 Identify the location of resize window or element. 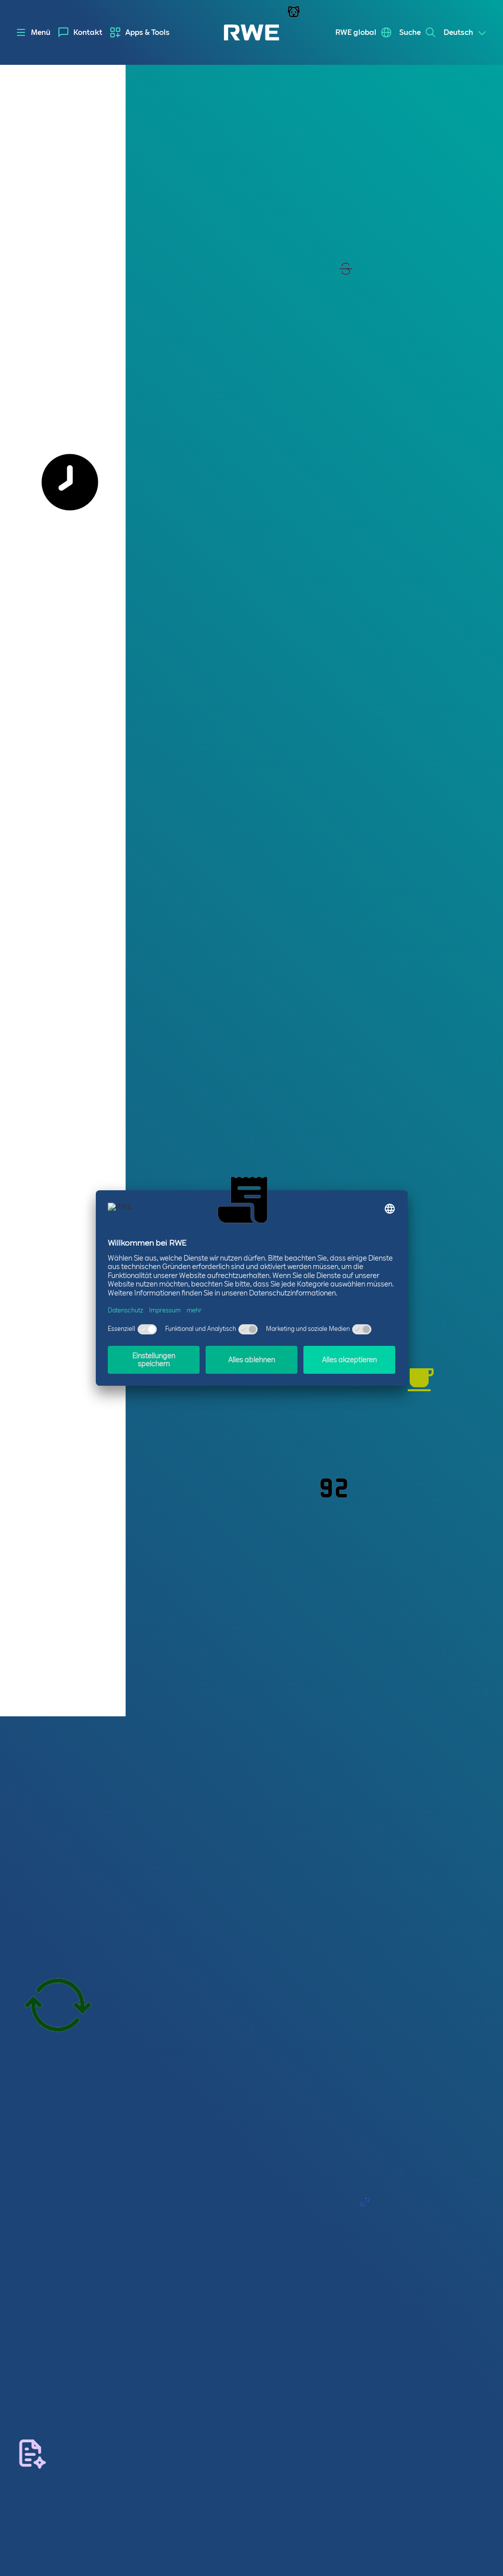
(365, 2202).